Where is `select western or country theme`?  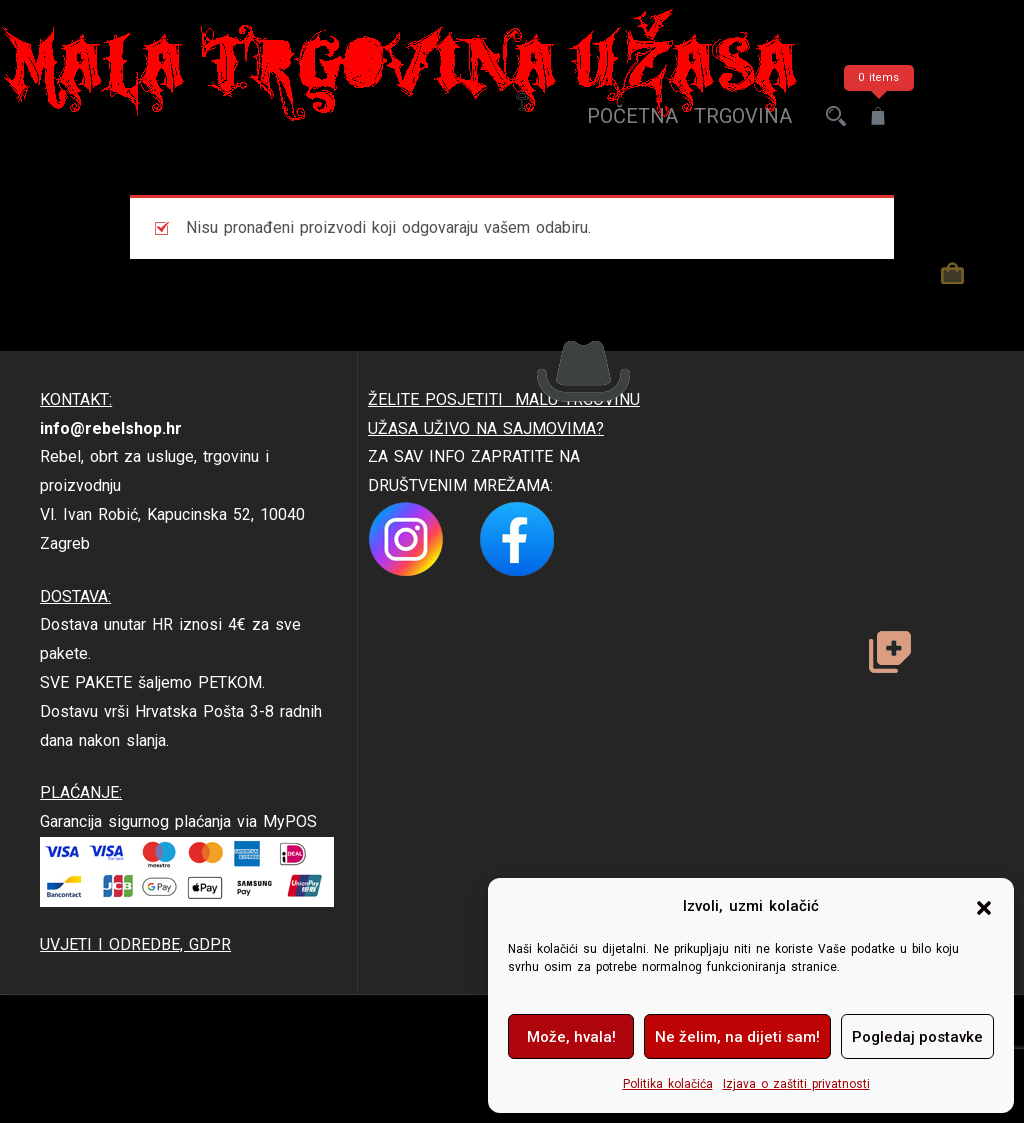
select western or country theme is located at coordinates (583, 373).